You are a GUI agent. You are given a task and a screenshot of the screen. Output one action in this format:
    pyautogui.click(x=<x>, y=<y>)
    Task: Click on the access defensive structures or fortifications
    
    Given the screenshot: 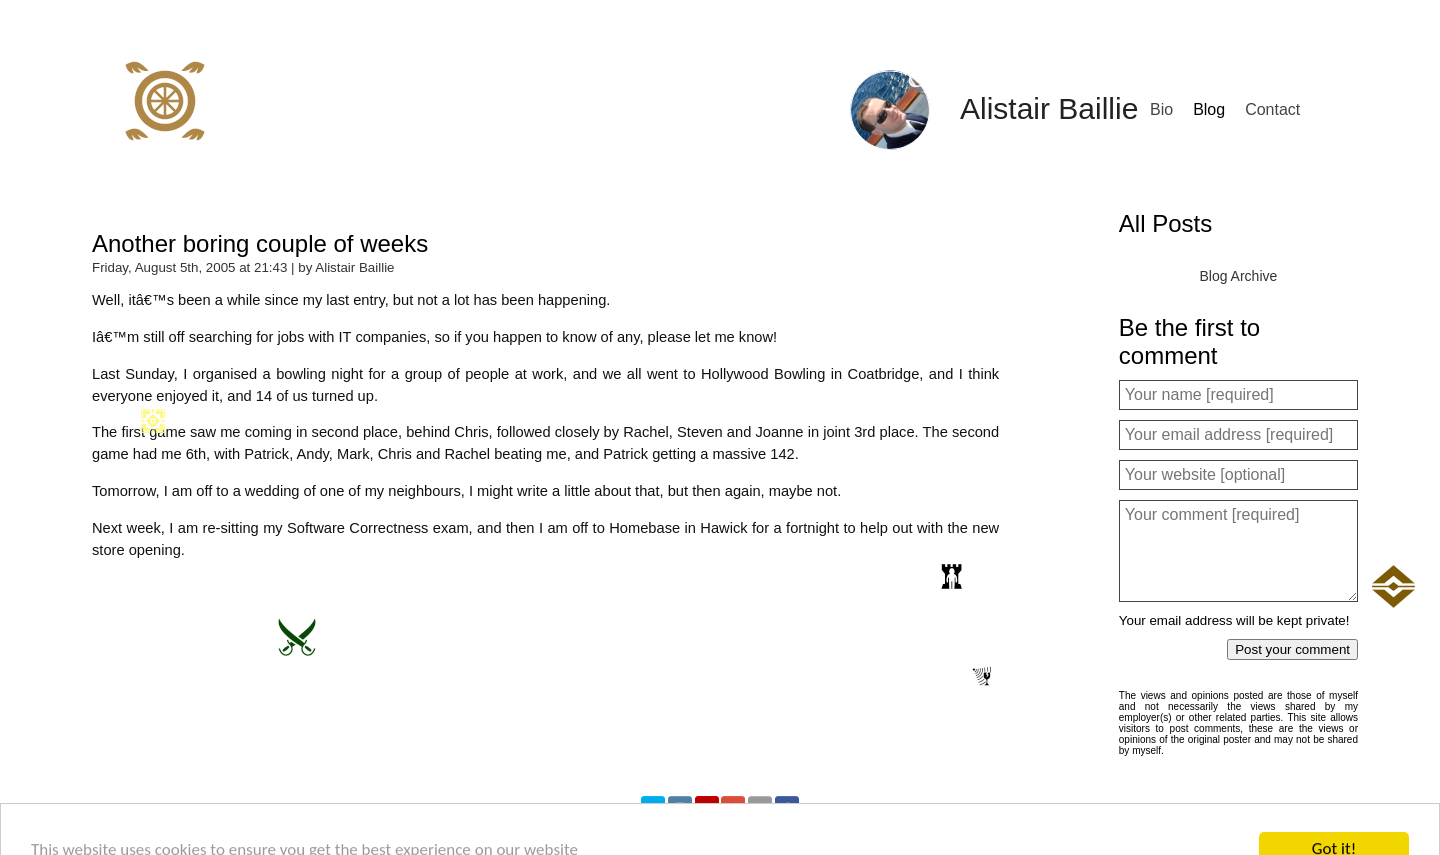 What is the action you would take?
    pyautogui.click(x=951, y=576)
    